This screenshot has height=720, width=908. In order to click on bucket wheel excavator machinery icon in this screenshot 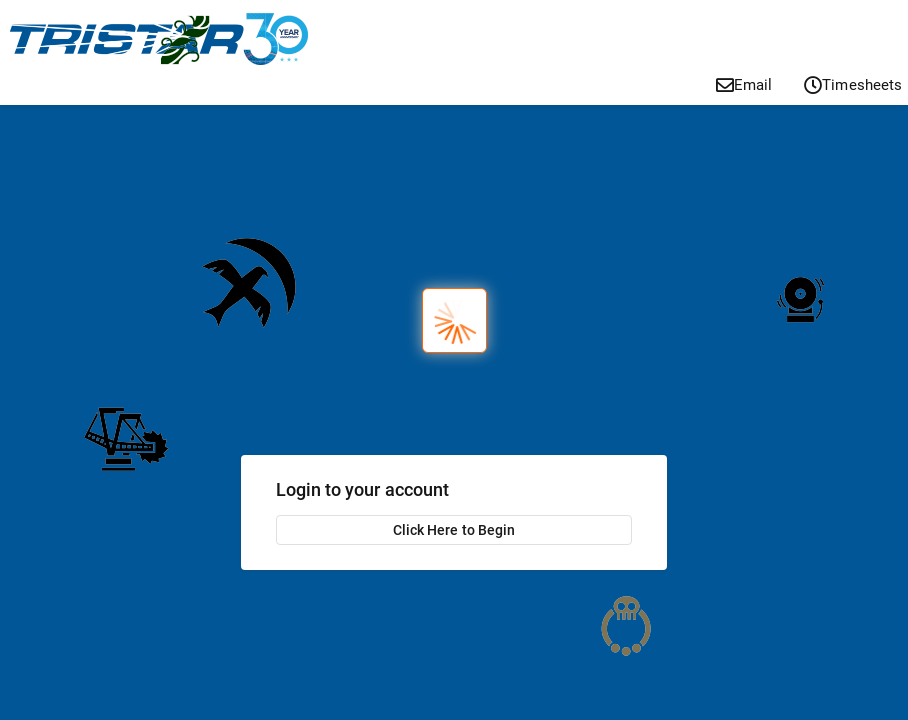, I will do `click(125, 436)`.